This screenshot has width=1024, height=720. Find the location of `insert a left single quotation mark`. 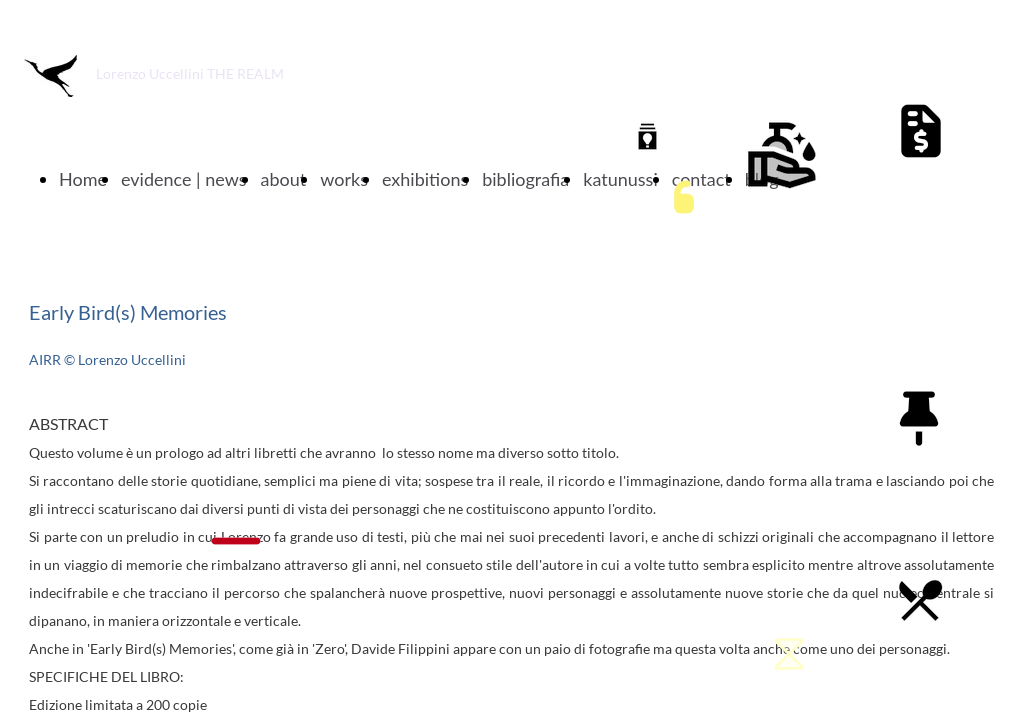

insert a left single quotation mark is located at coordinates (684, 197).